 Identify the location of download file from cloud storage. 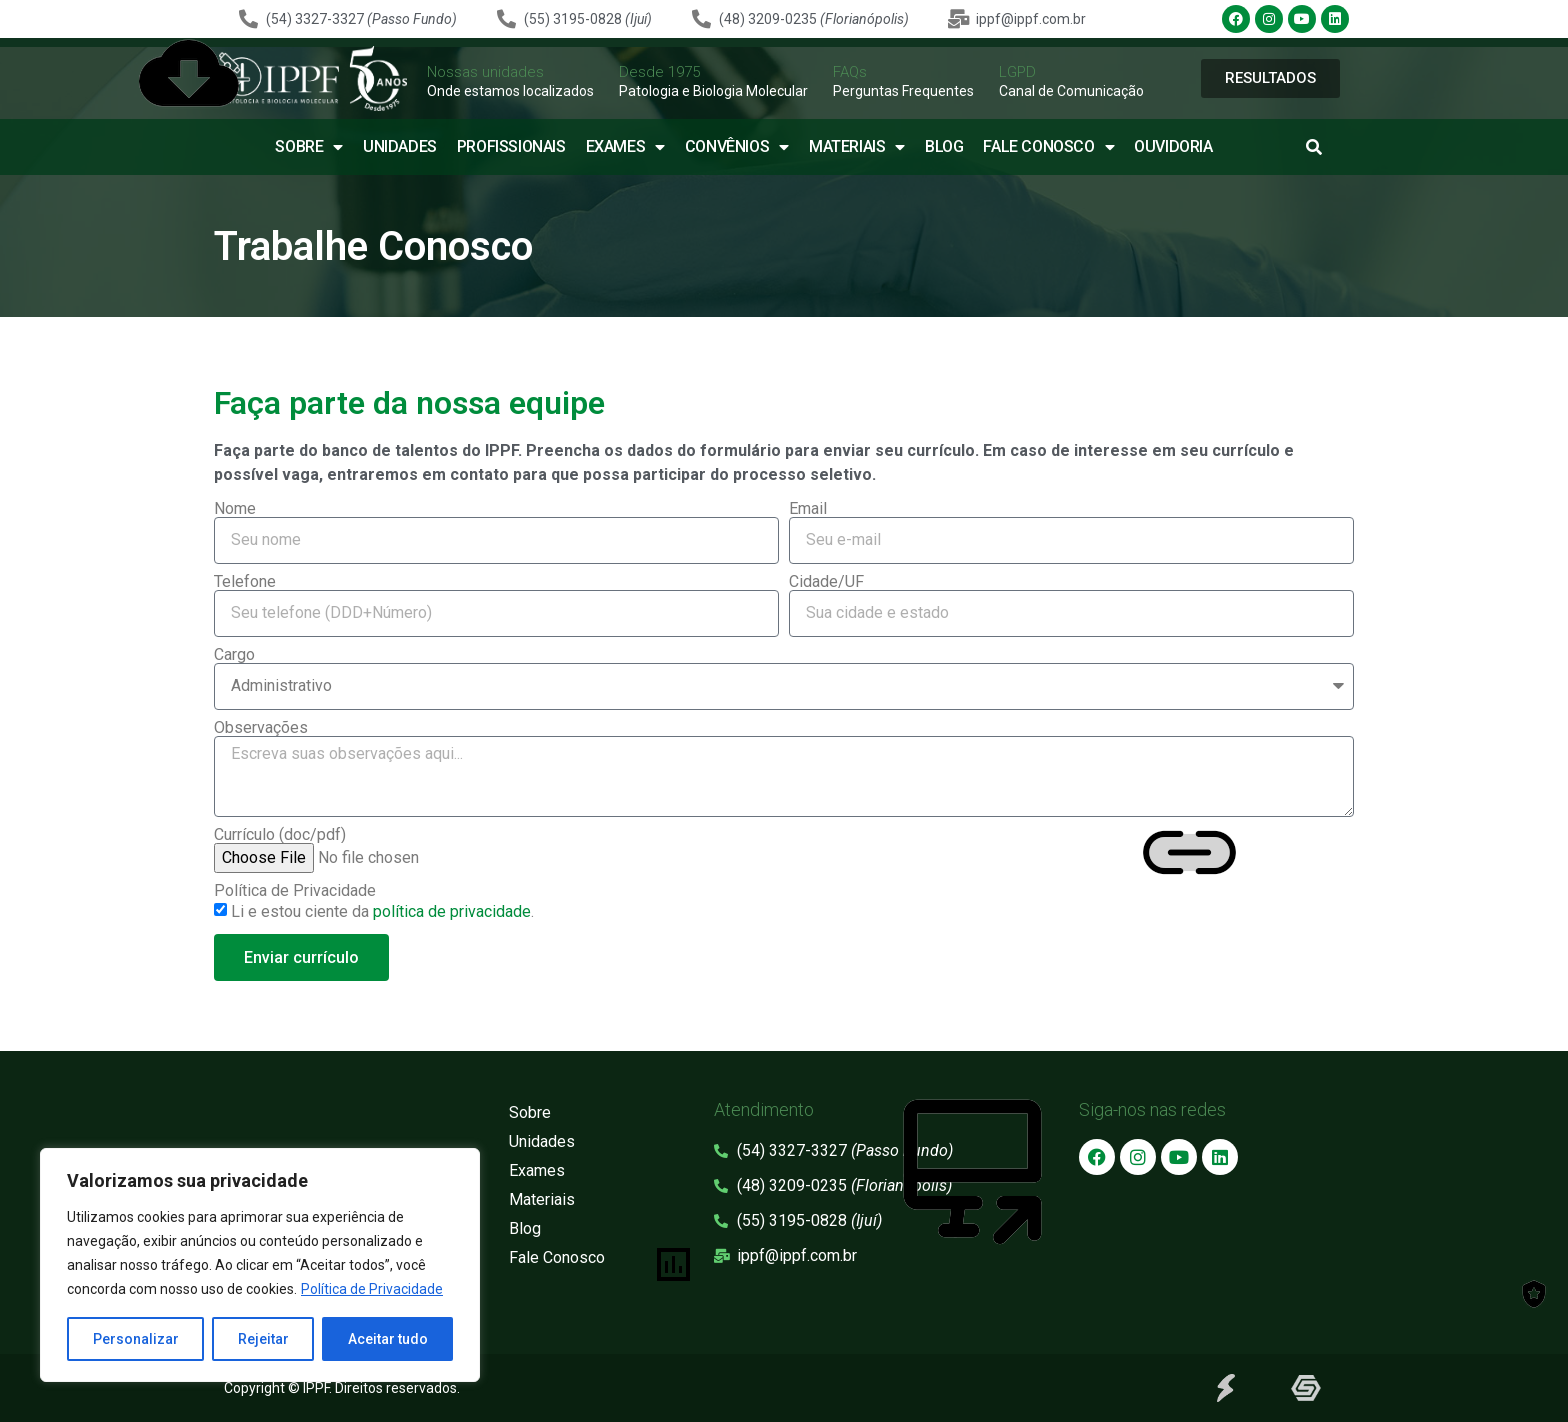
(189, 73).